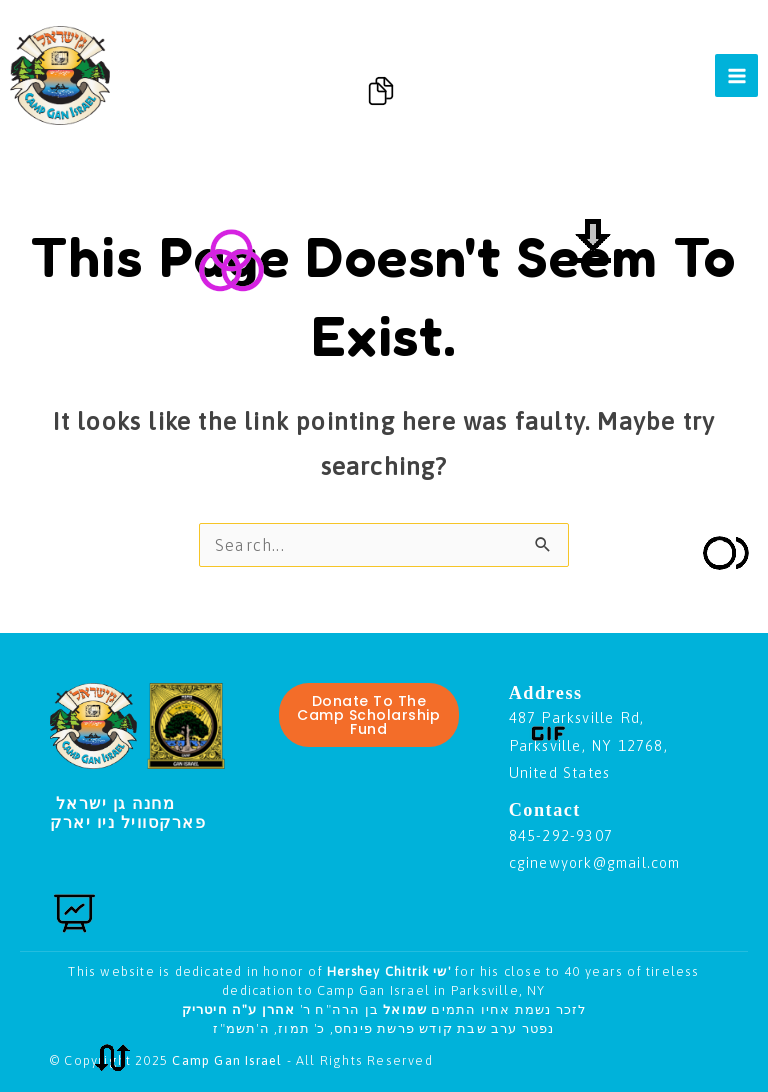  What do you see at coordinates (381, 91) in the screenshot?
I see `view all documents` at bounding box center [381, 91].